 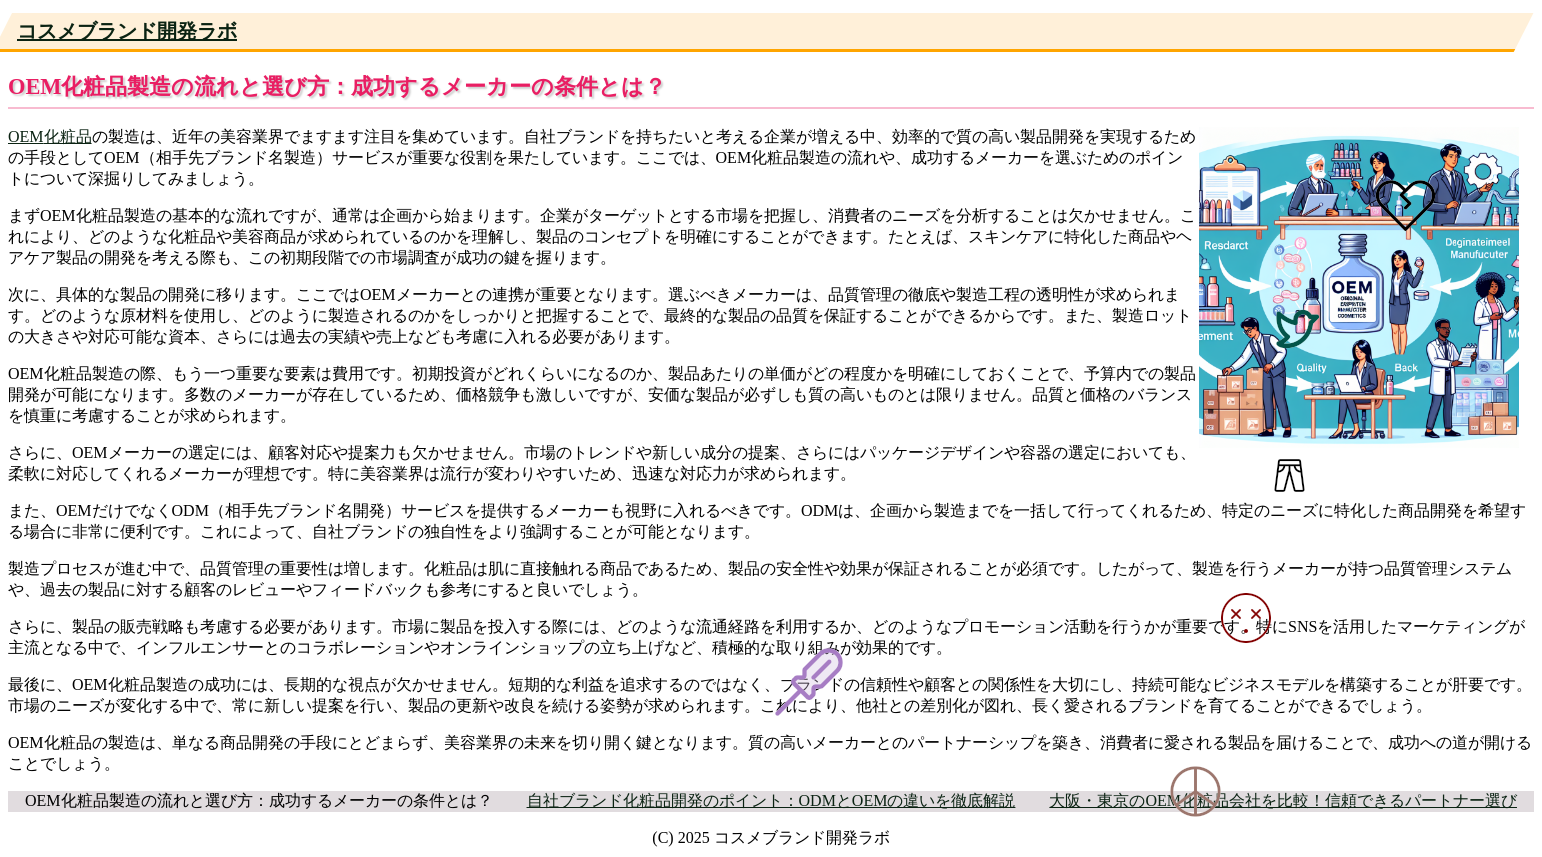 What do you see at coordinates (1295, 327) in the screenshot?
I see `share to twitter` at bounding box center [1295, 327].